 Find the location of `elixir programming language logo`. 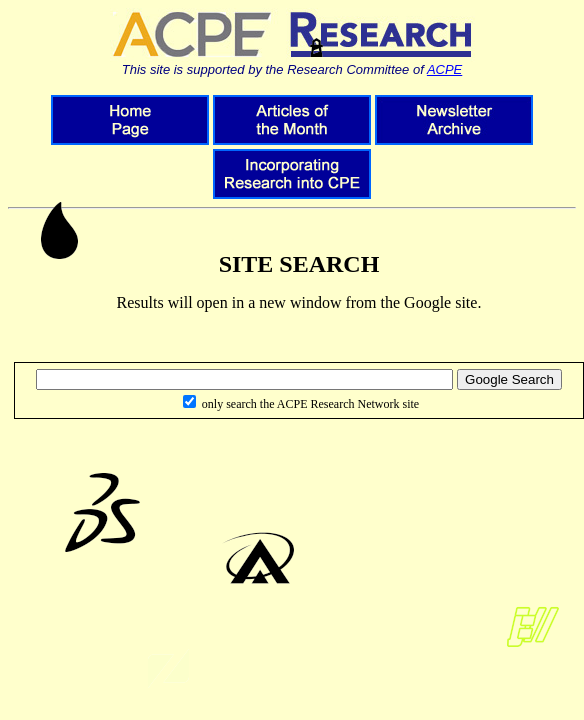

elixir programming language logo is located at coordinates (59, 230).